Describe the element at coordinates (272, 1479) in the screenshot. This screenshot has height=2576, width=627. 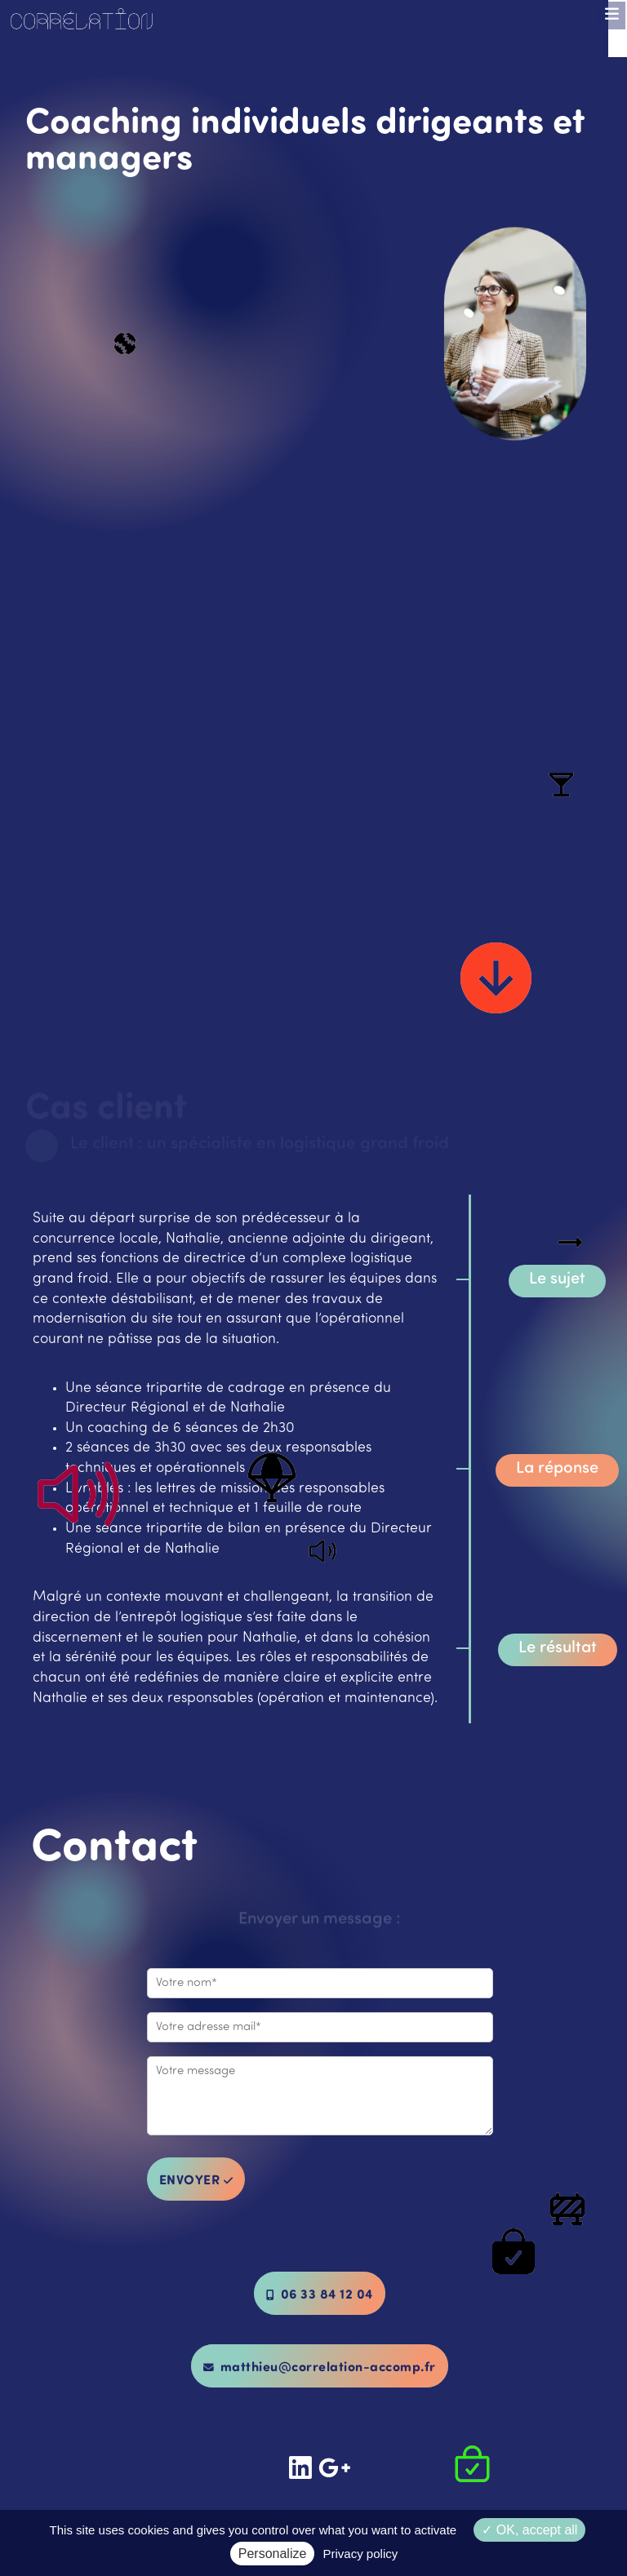
I see `access emergency or backup features` at that location.